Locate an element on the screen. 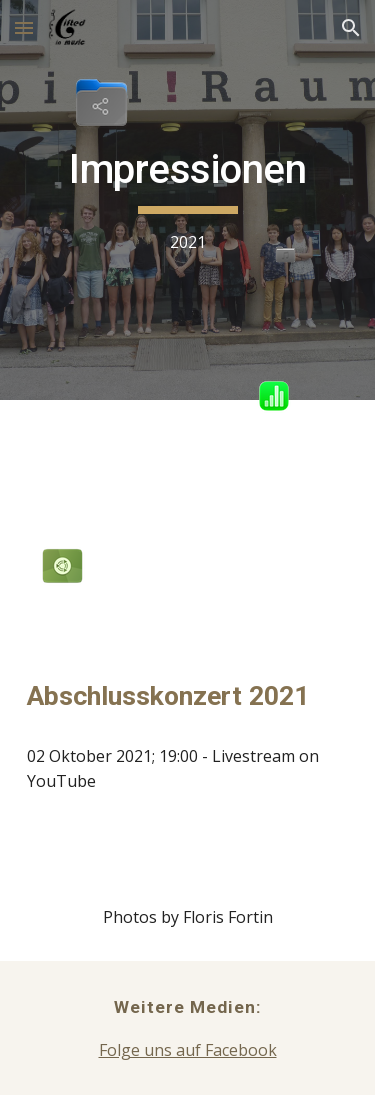 This screenshot has width=375, height=1095. open apple numbers spreadsheet app is located at coordinates (274, 396).